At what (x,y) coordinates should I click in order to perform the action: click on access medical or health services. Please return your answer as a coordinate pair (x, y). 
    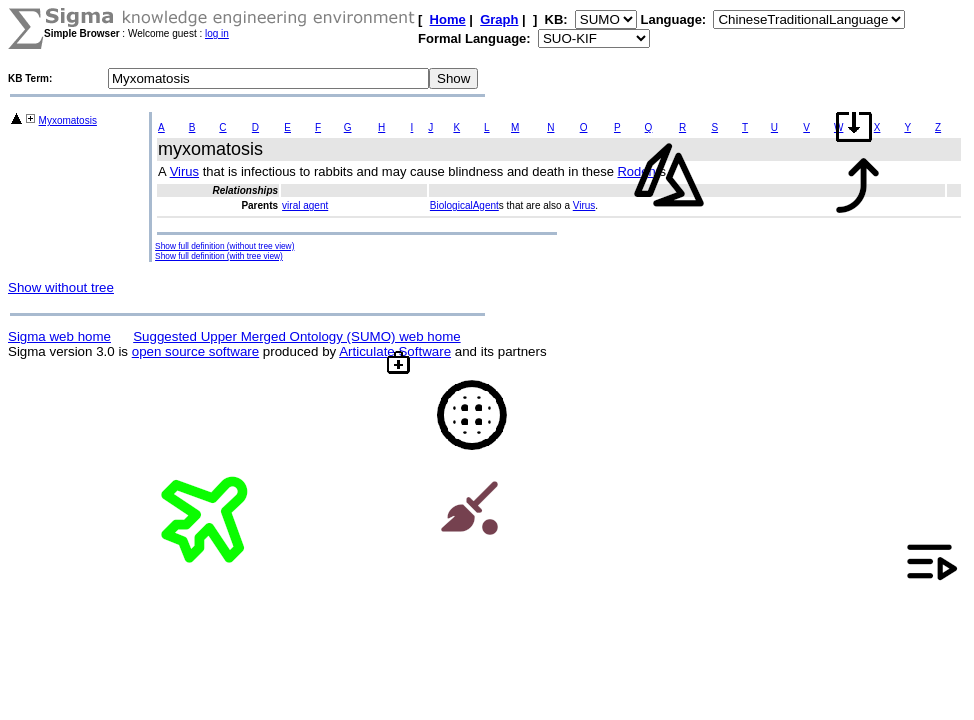
    Looking at the image, I should click on (398, 362).